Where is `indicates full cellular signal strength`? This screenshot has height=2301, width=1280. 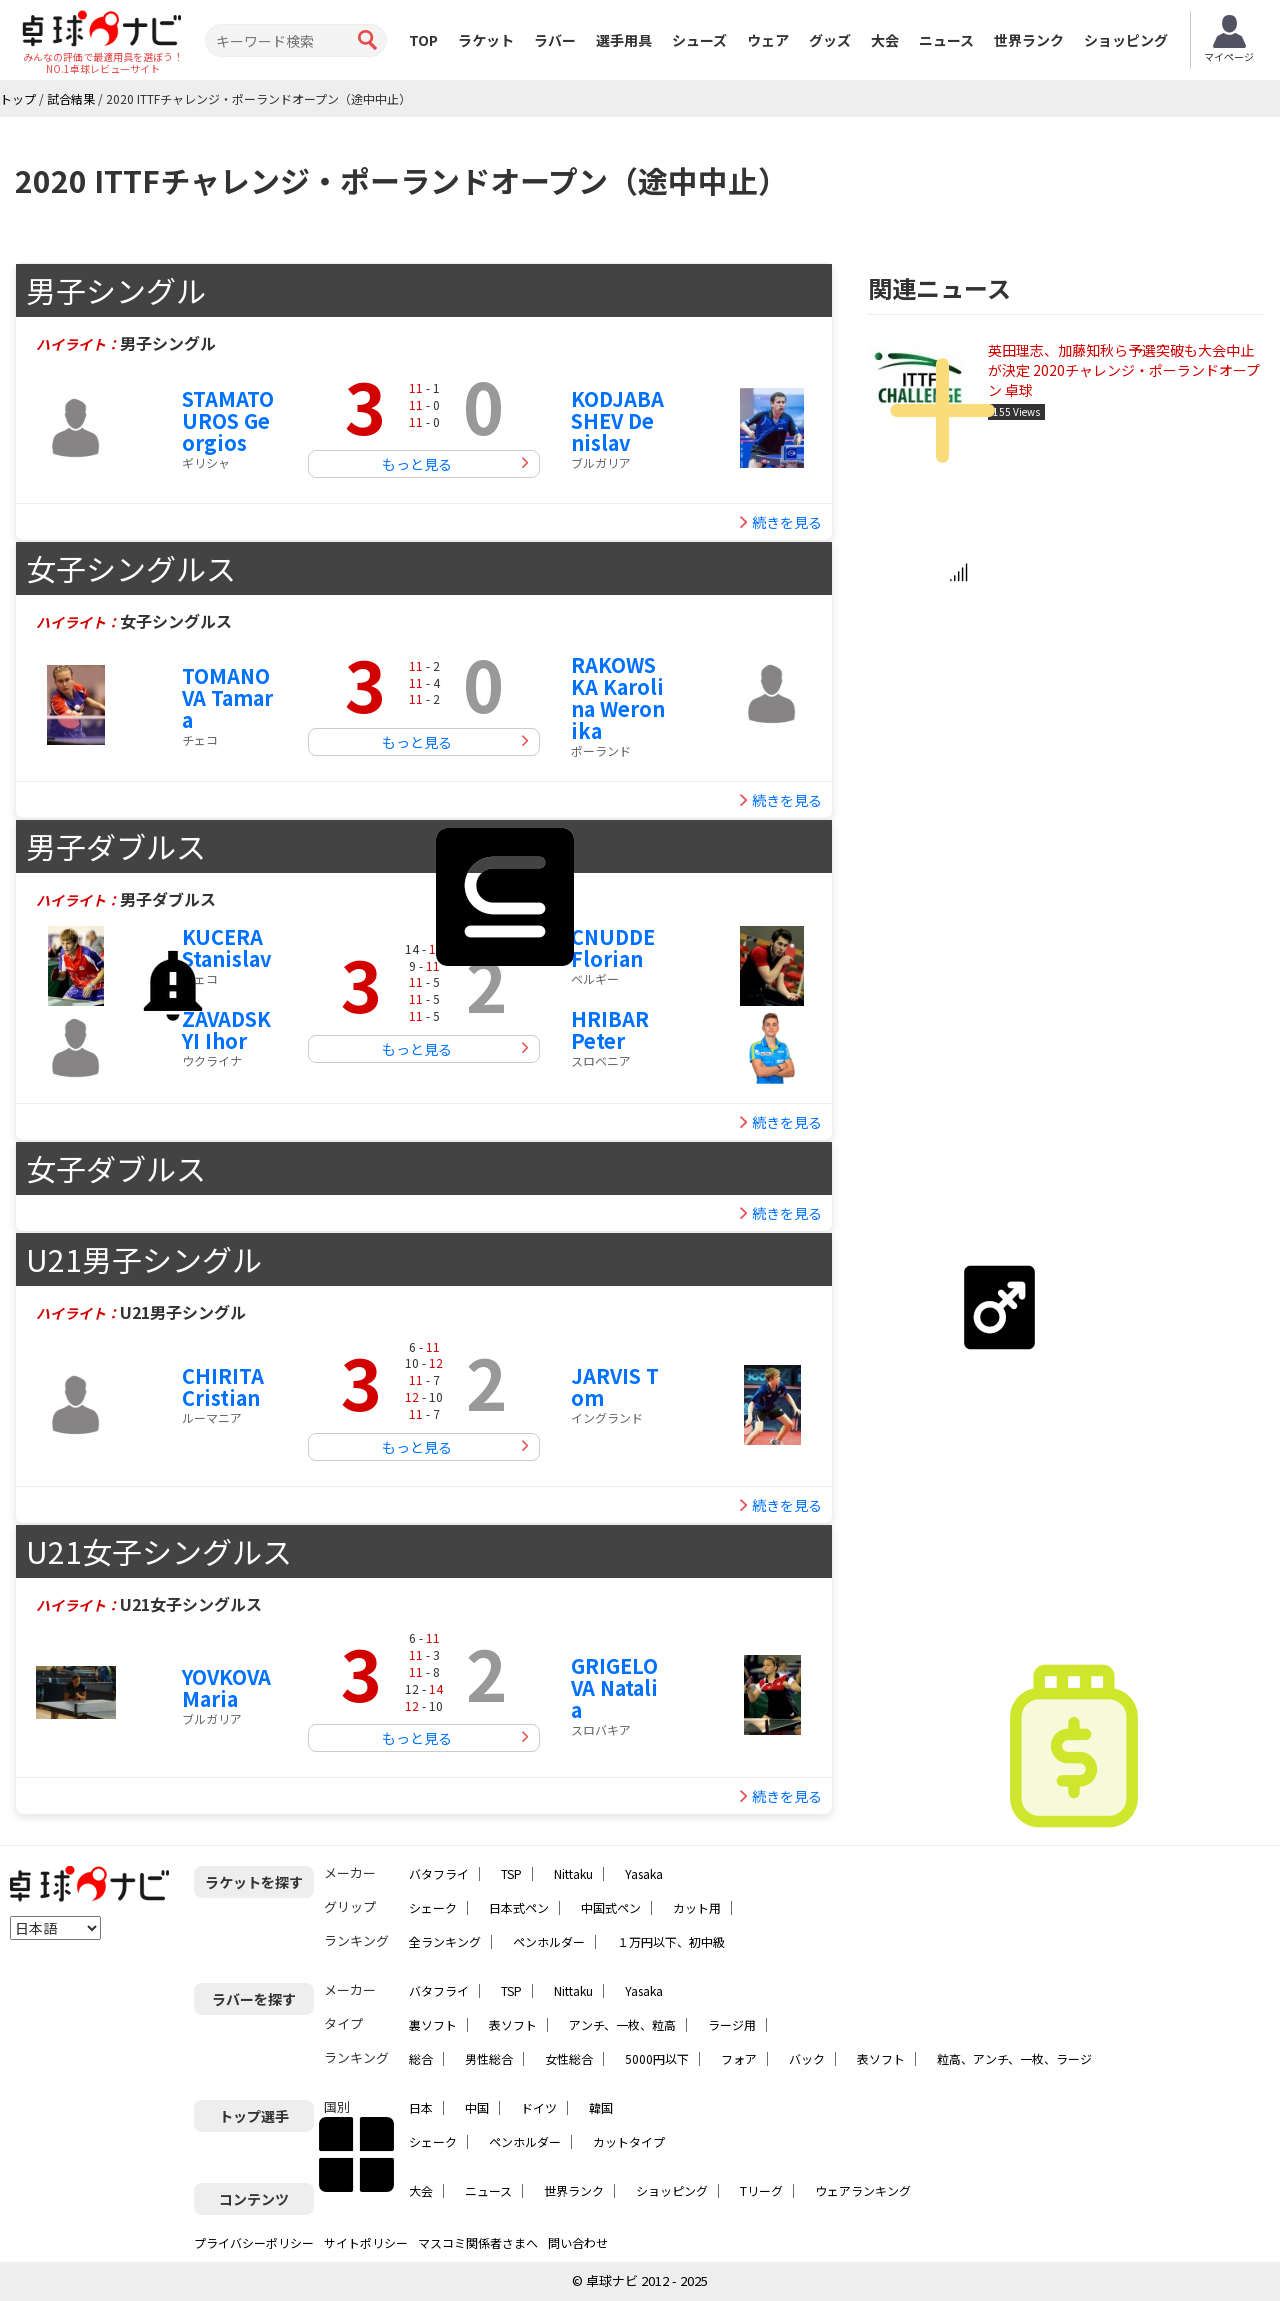 indicates full cellular signal strength is located at coordinates (959, 573).